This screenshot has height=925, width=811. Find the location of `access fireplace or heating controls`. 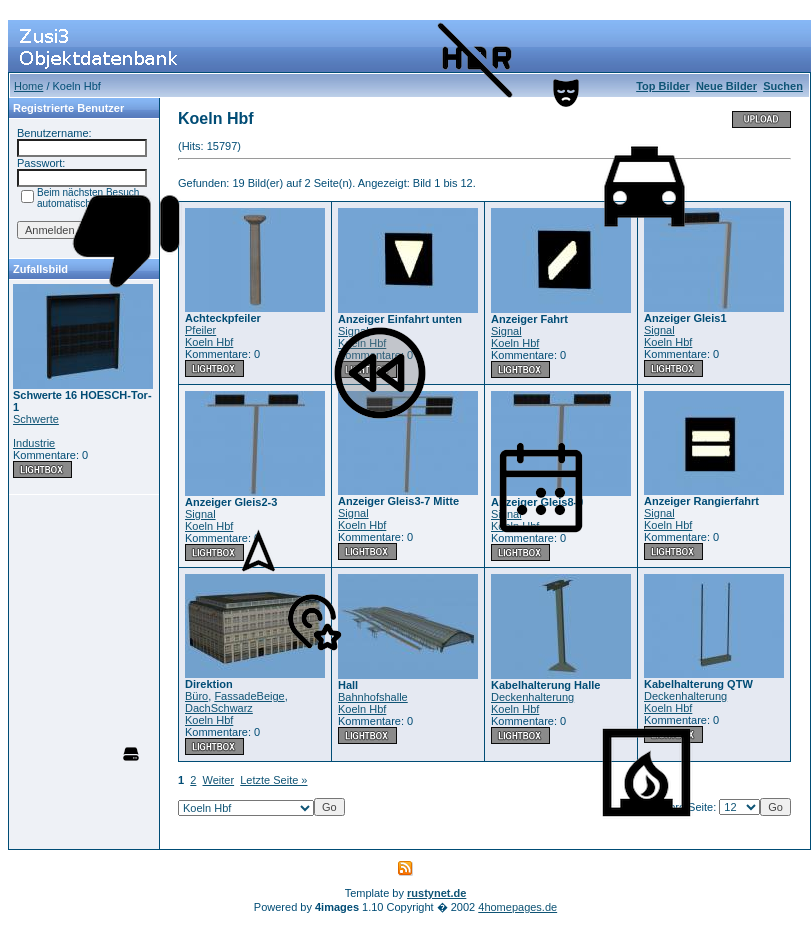

access fireplace or heating controls is located at coordinates (646, 772).